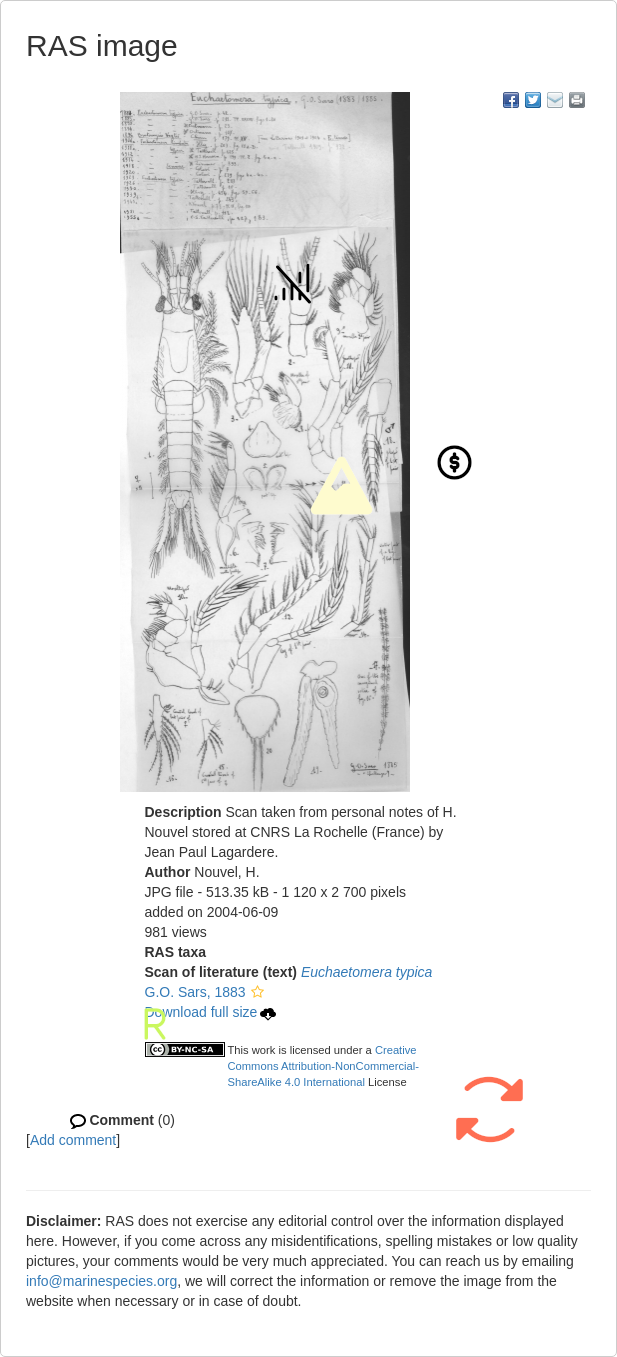 Image resolution: width=617 pixels, height=1357 pixels. I want to click on view outdoor or nature-related content, so click(341, 487).